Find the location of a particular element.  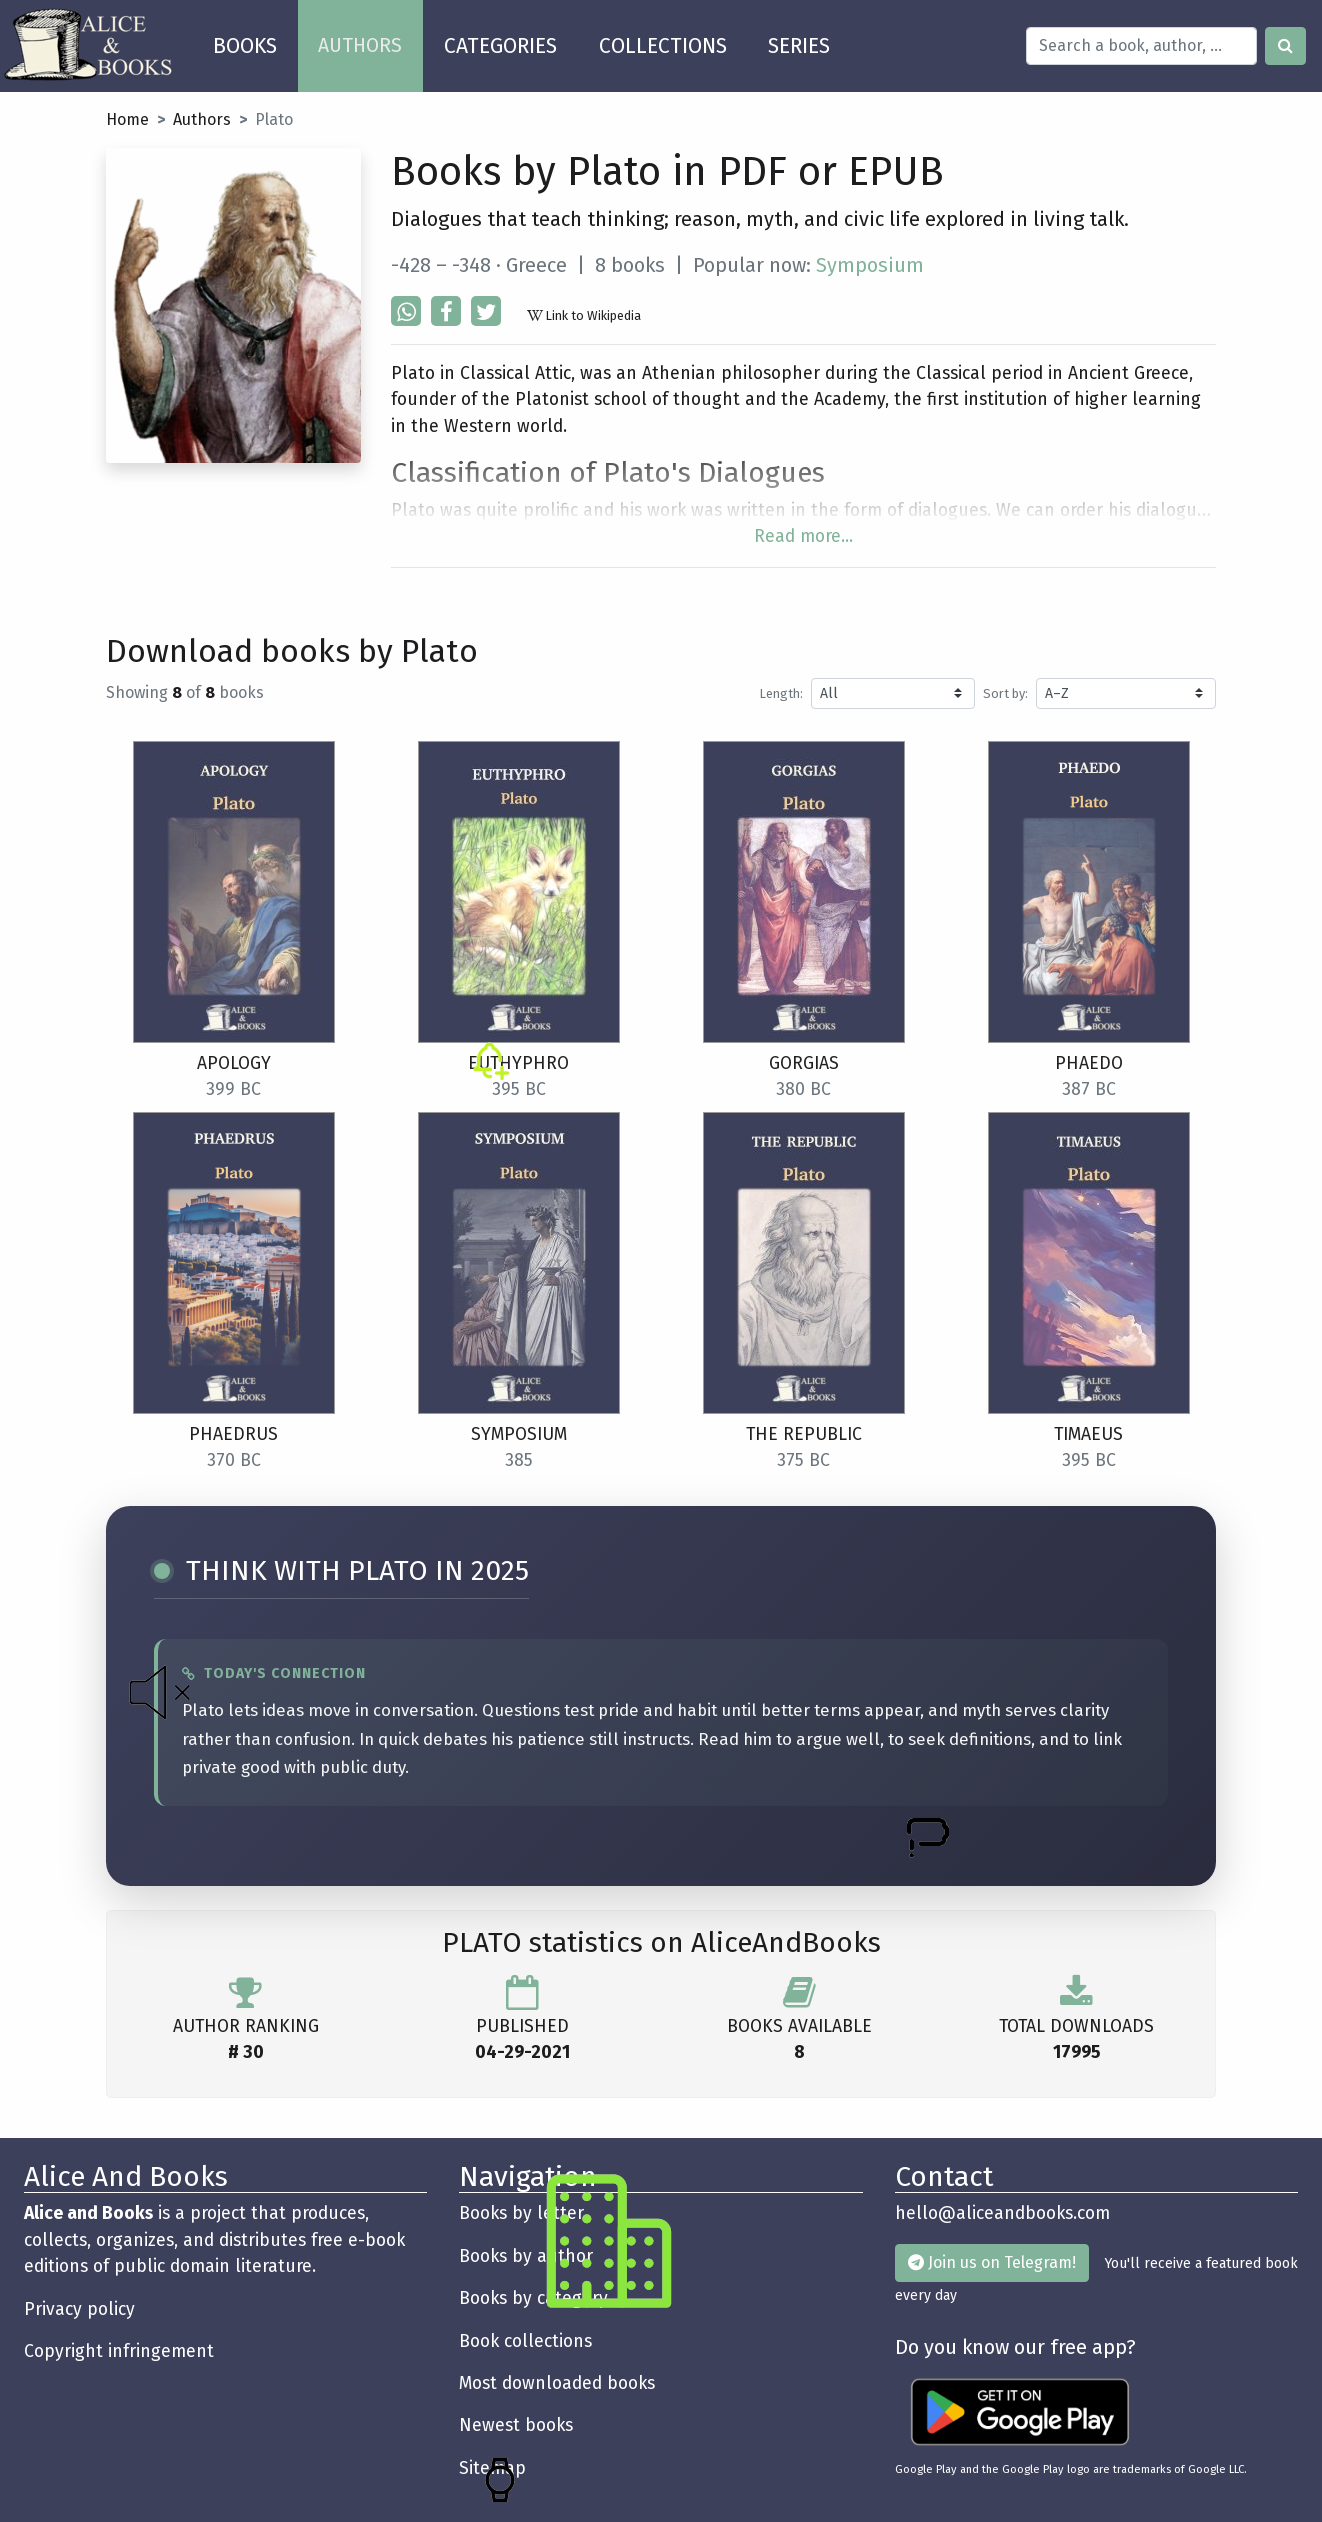

access smartwatch settings or companion app is located at coordinates (500, 2480).